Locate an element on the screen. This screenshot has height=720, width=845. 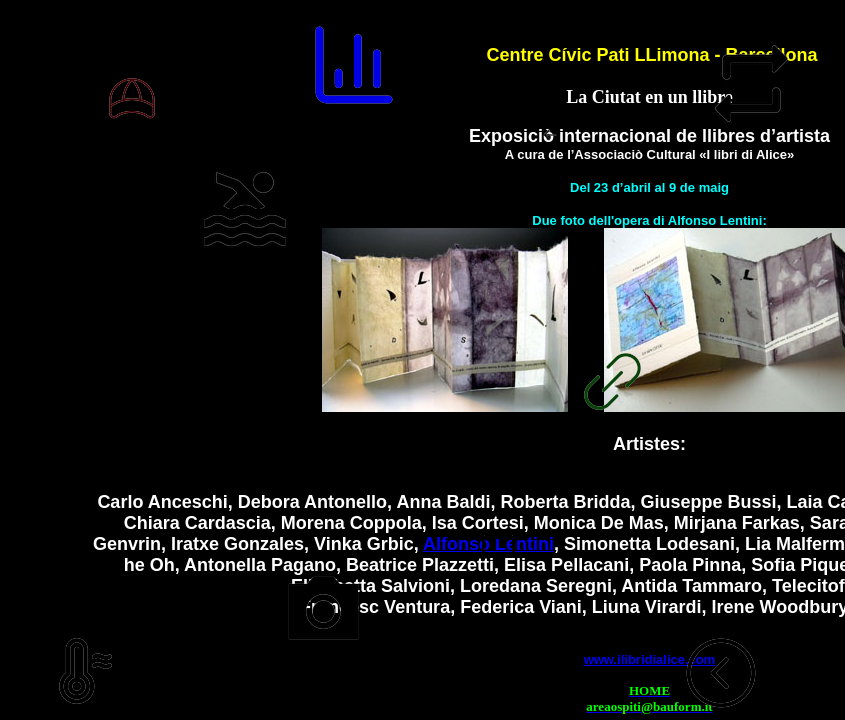
select headwear or cap accessory is located at coordinates (132, 101).